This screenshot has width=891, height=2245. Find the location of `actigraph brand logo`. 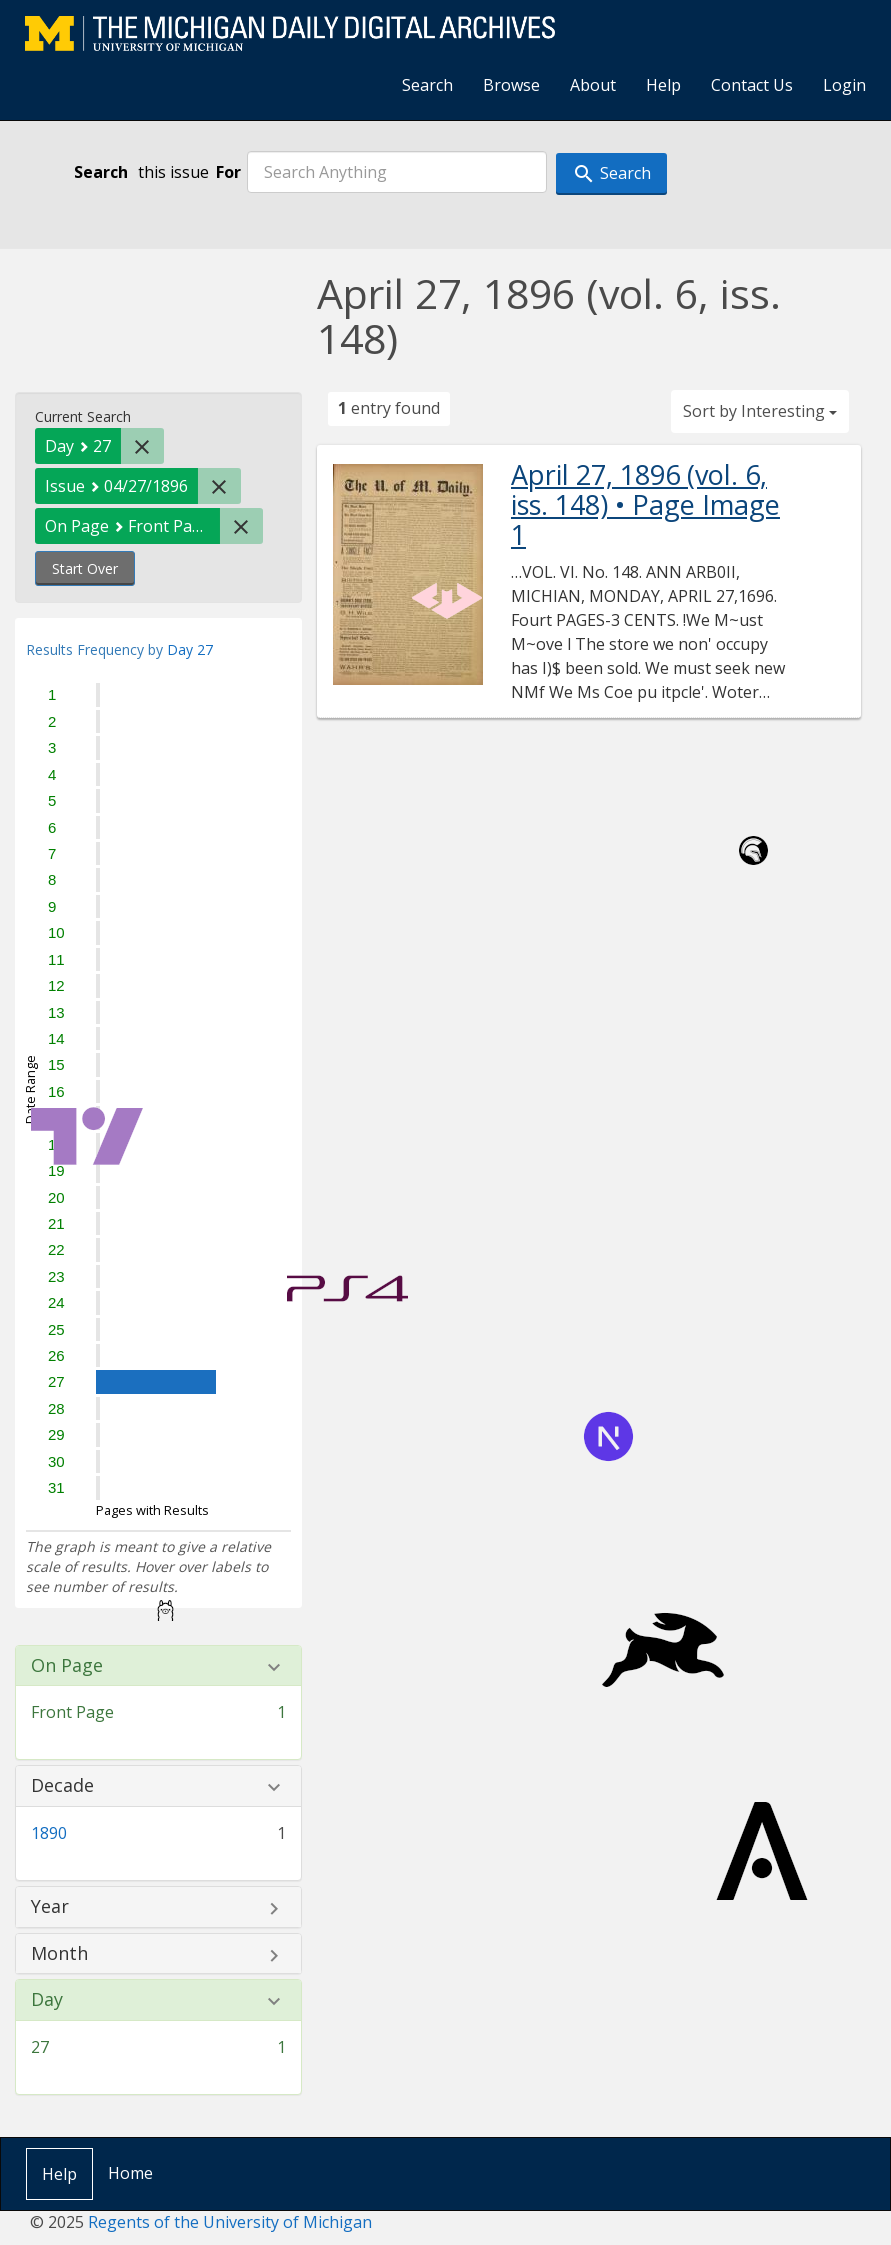

actigraph brand logo is located at coordinates (762, 1851).